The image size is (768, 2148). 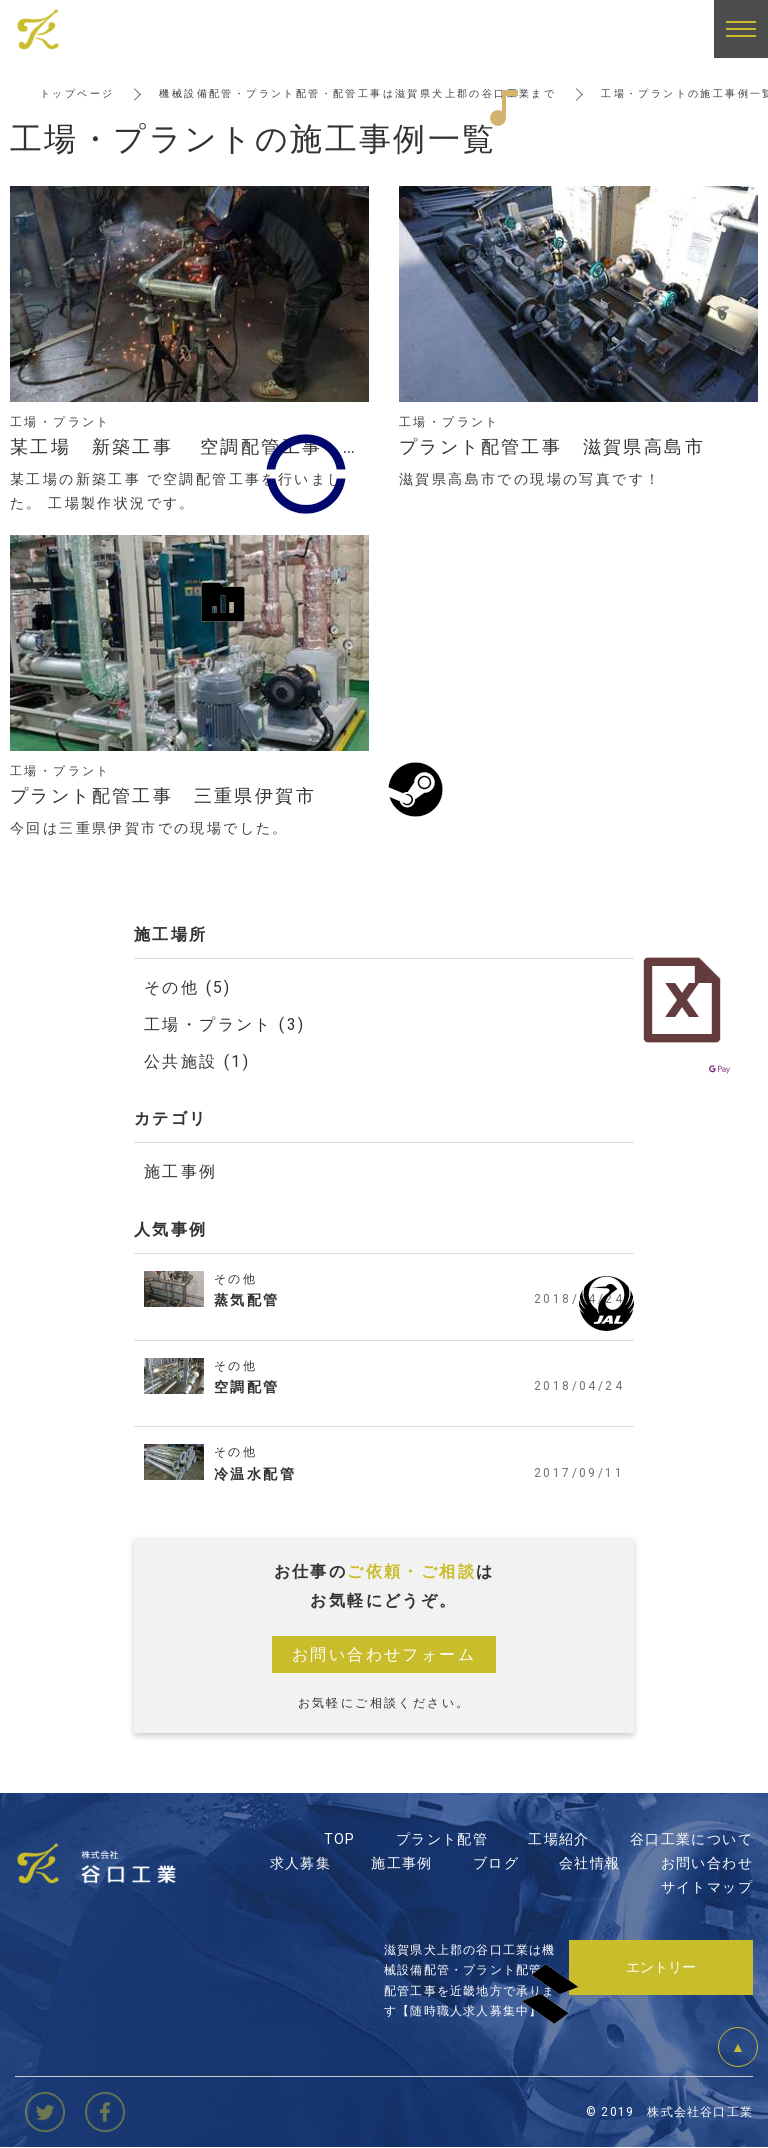 I want to click on access music library or player, so click(x=502, y=108).